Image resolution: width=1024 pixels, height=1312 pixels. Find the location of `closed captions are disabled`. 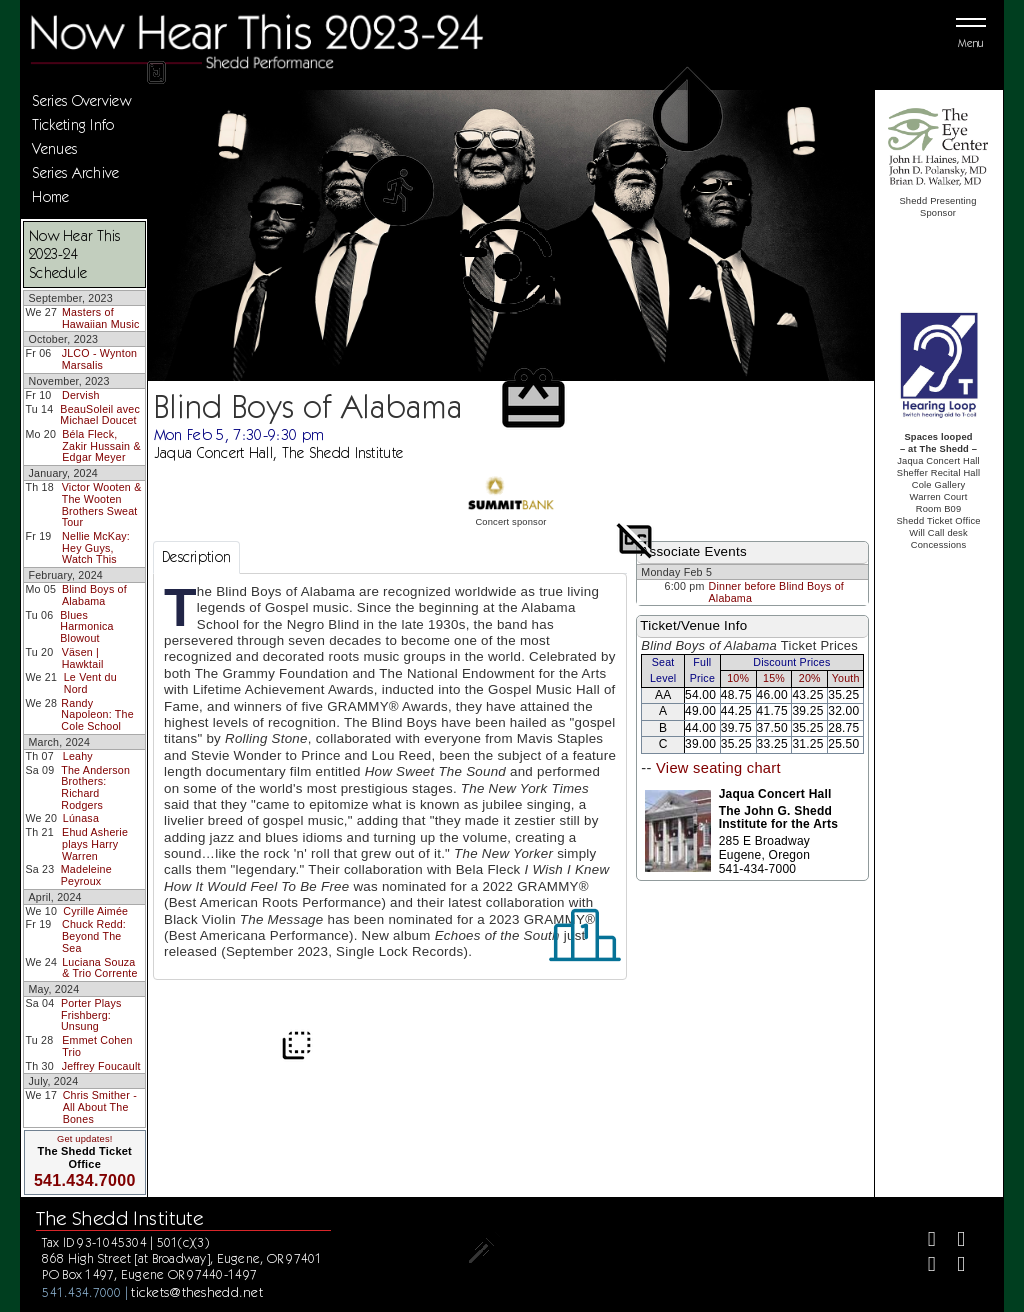

closed captions are disabled is located at coordinates (635, 539).